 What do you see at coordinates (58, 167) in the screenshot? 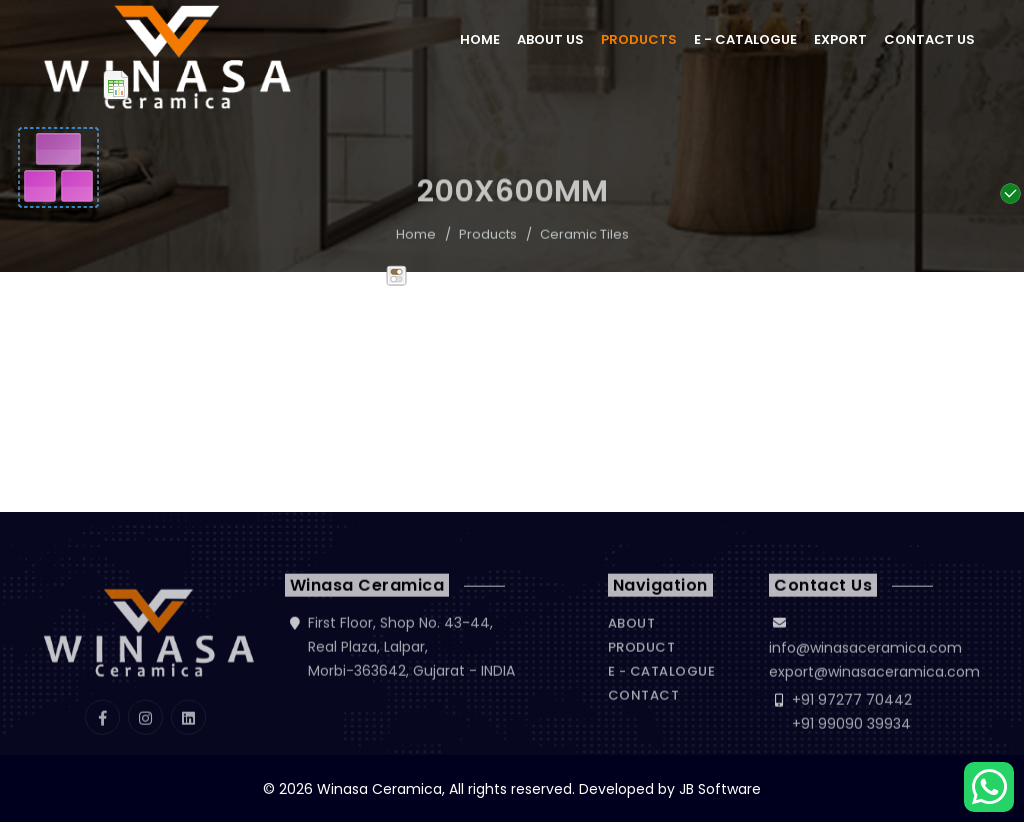
I see `select all items in the current view` at bounding box center [58, 167].